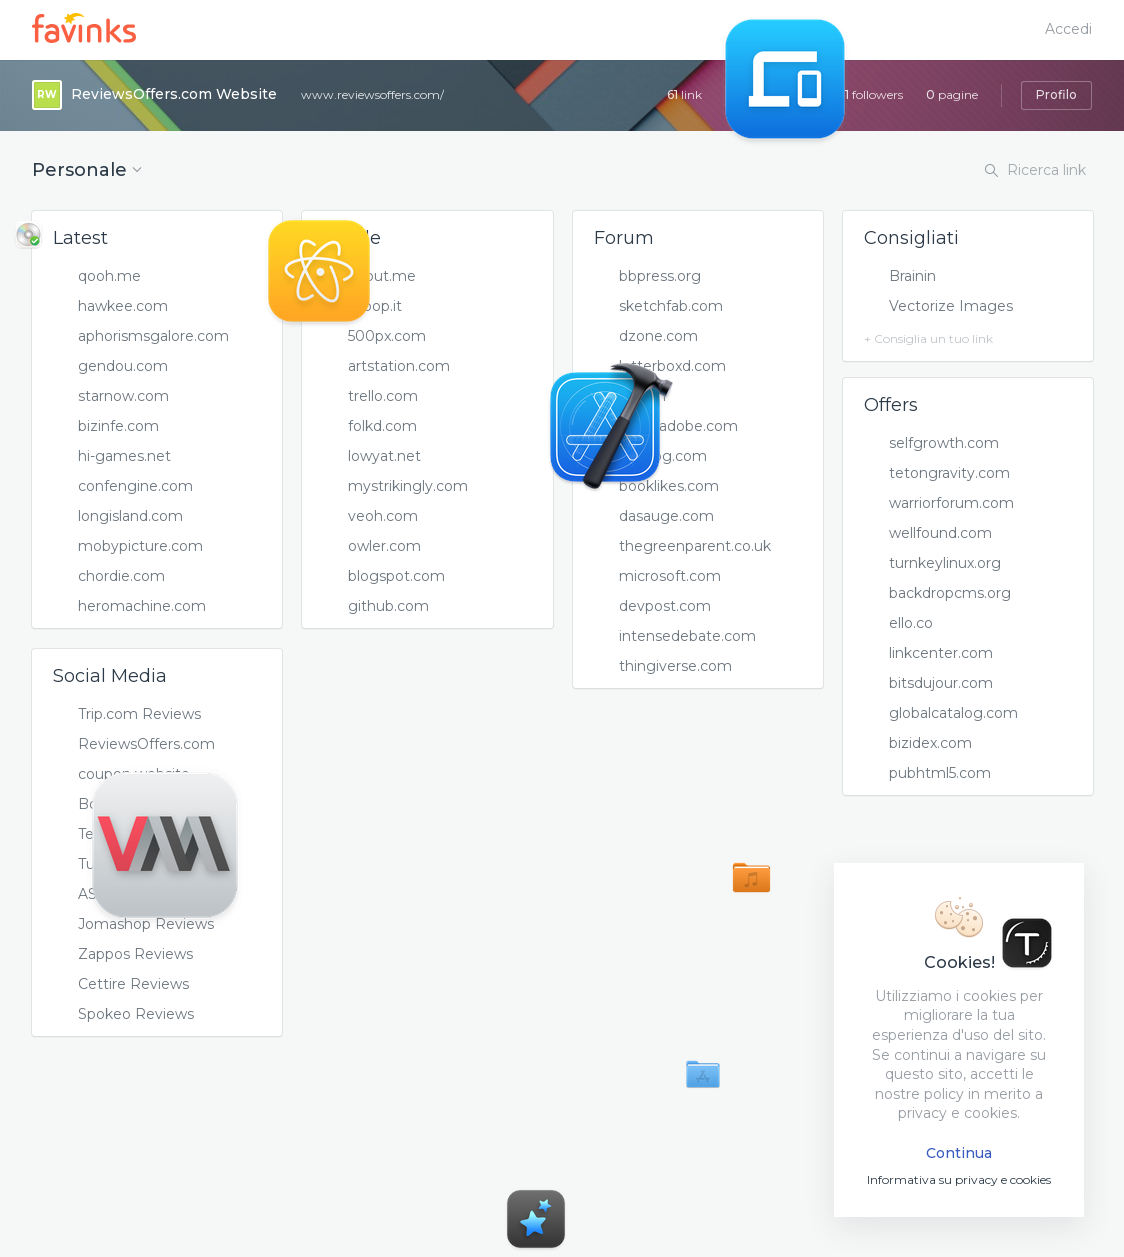  What do you see at coordinates (605, 427) in the screenshot?
I see `open Xcode development environment` at bounding box center [605, 427].